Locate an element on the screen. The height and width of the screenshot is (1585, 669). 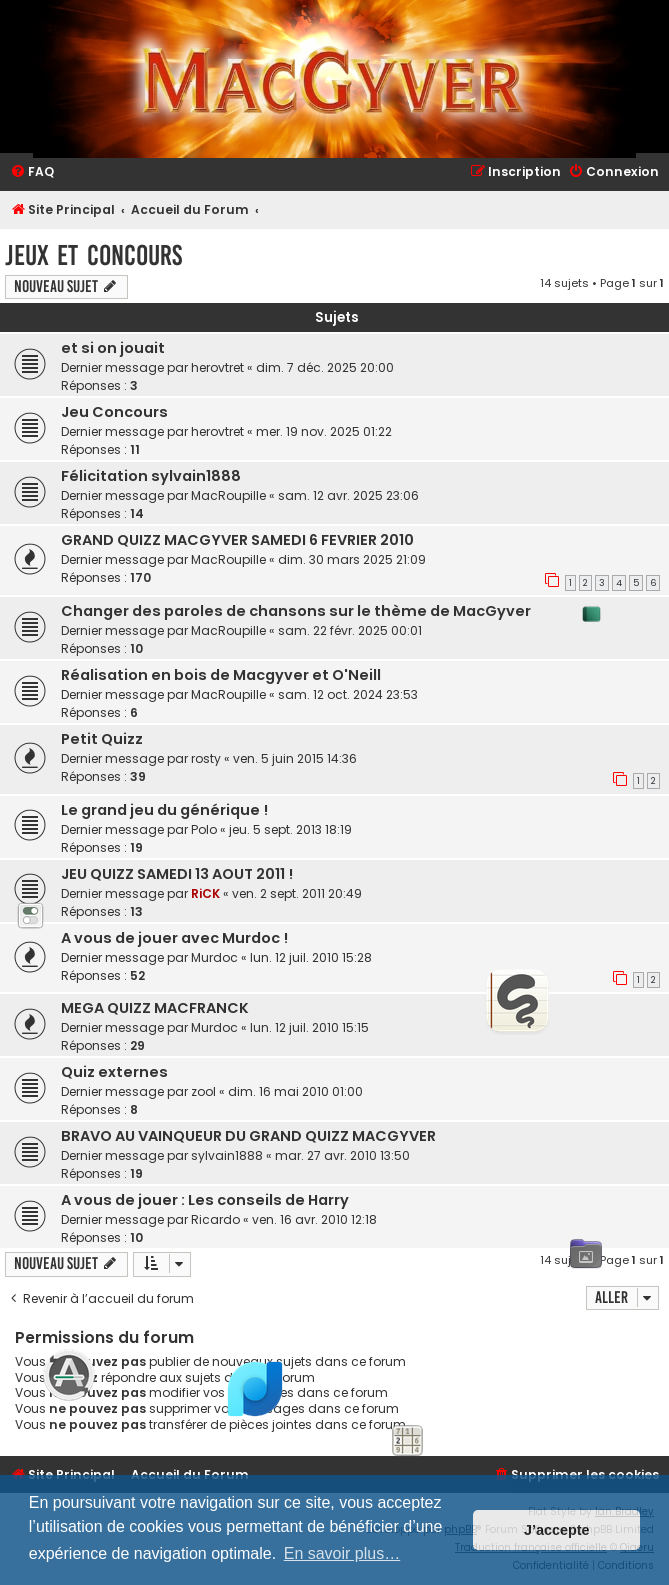
open your pictures folder is located at coordinates (586, 1253).